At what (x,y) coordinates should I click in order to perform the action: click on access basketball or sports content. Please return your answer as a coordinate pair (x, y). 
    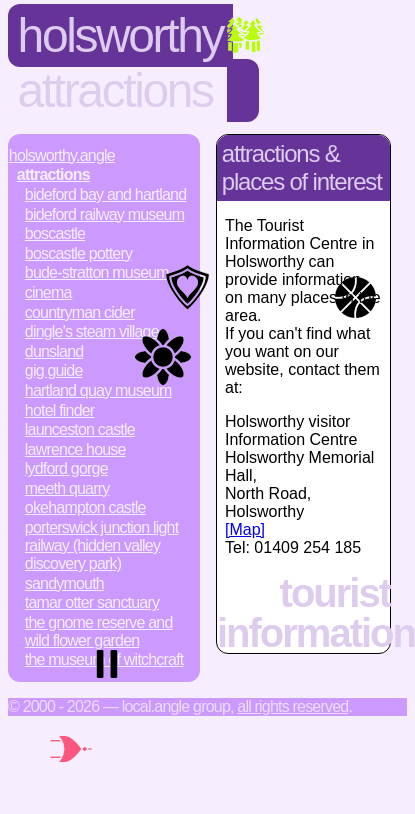
    Looking at the image, I should click on (355, 297).